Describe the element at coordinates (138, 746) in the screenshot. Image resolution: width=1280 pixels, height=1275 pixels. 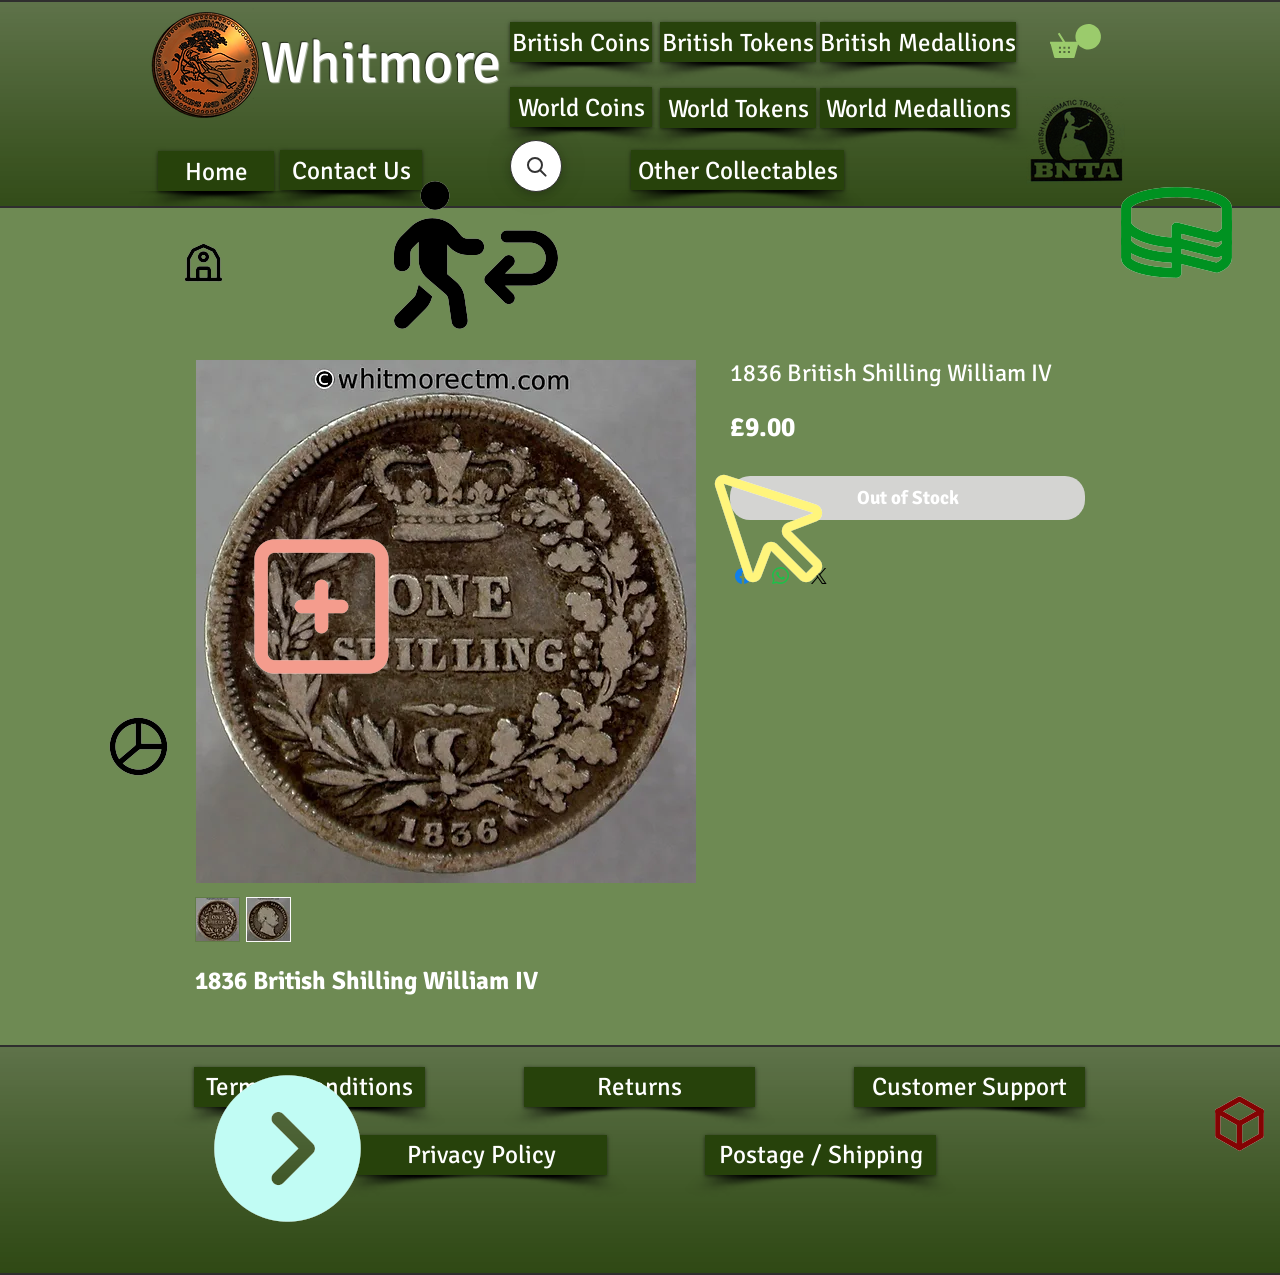
I see `view pie chart analytics` at that location.